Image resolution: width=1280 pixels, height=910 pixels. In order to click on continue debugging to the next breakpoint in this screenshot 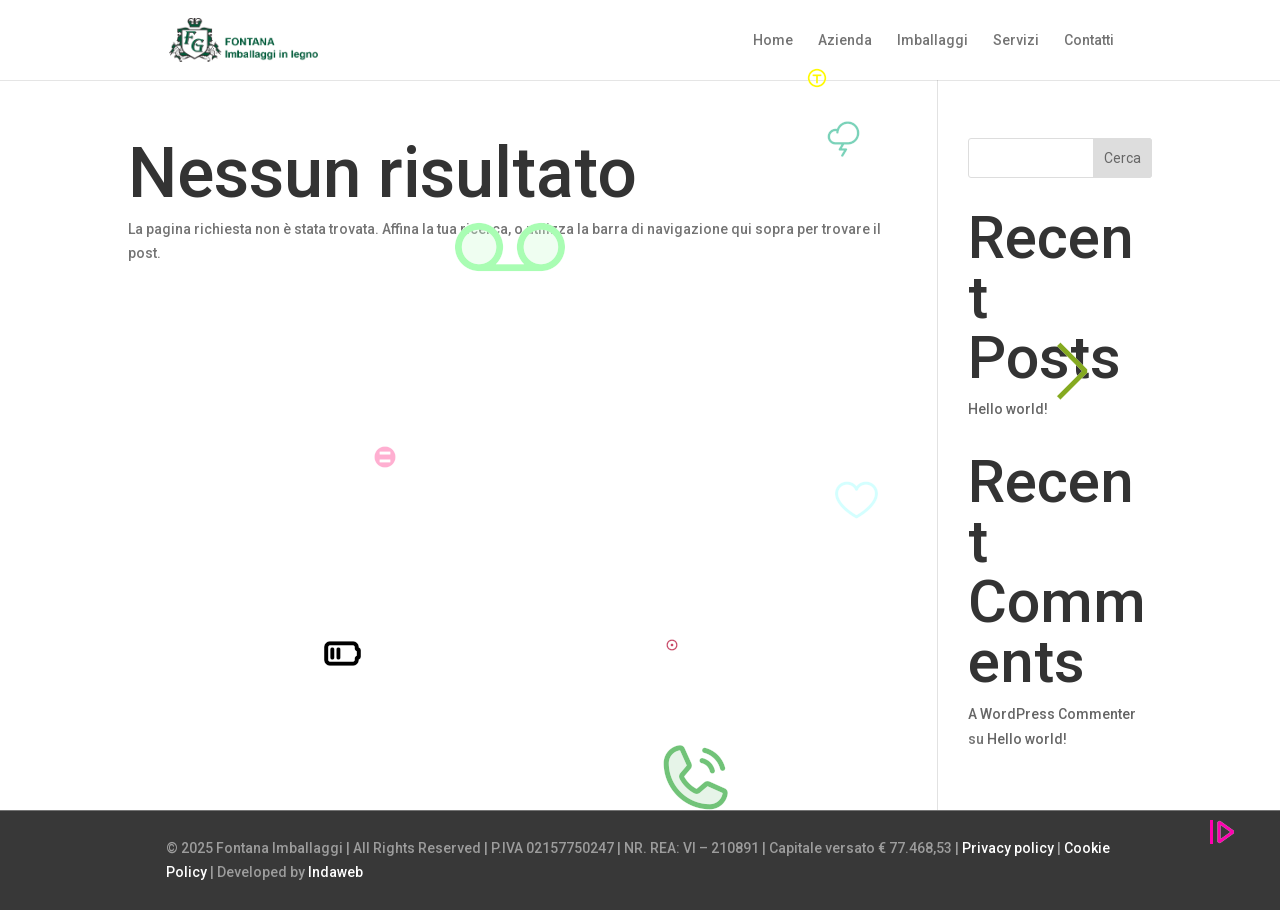, I will do `click(1221, 832)`.